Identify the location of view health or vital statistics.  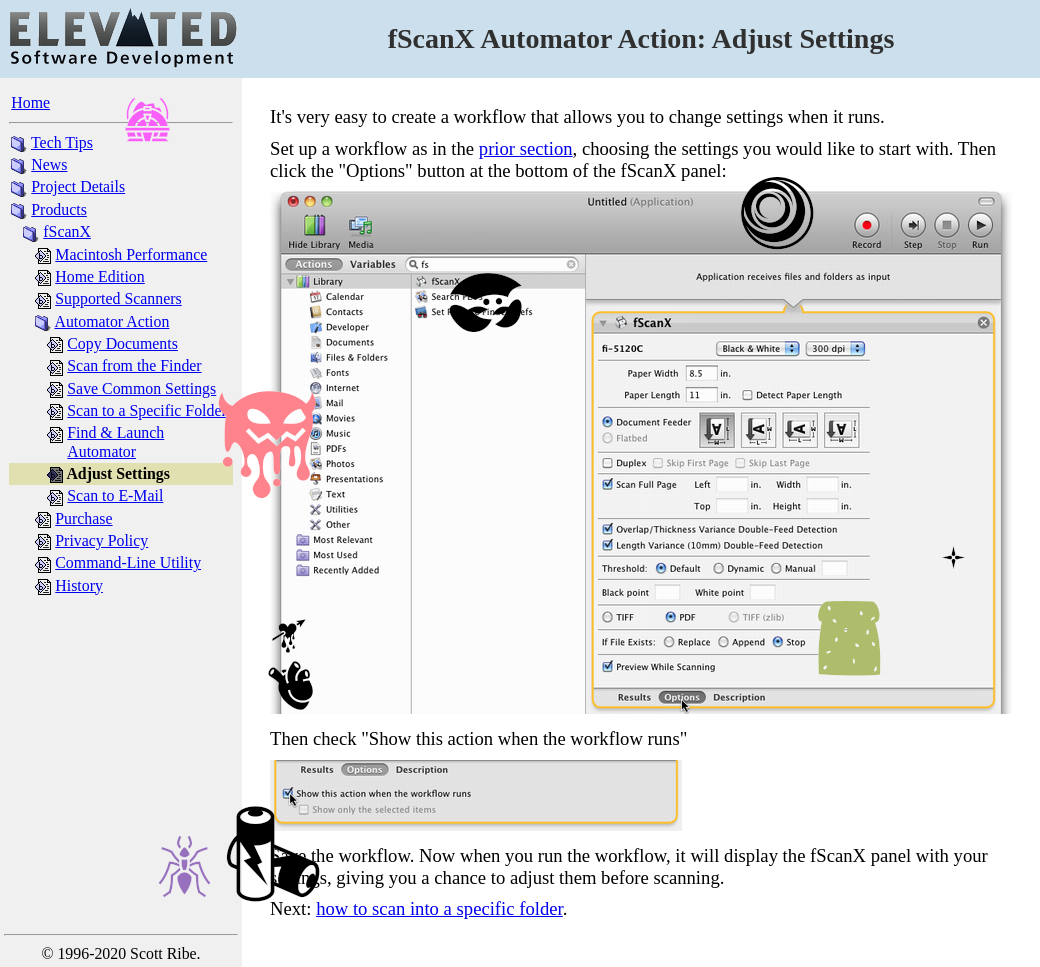
(291, 685).